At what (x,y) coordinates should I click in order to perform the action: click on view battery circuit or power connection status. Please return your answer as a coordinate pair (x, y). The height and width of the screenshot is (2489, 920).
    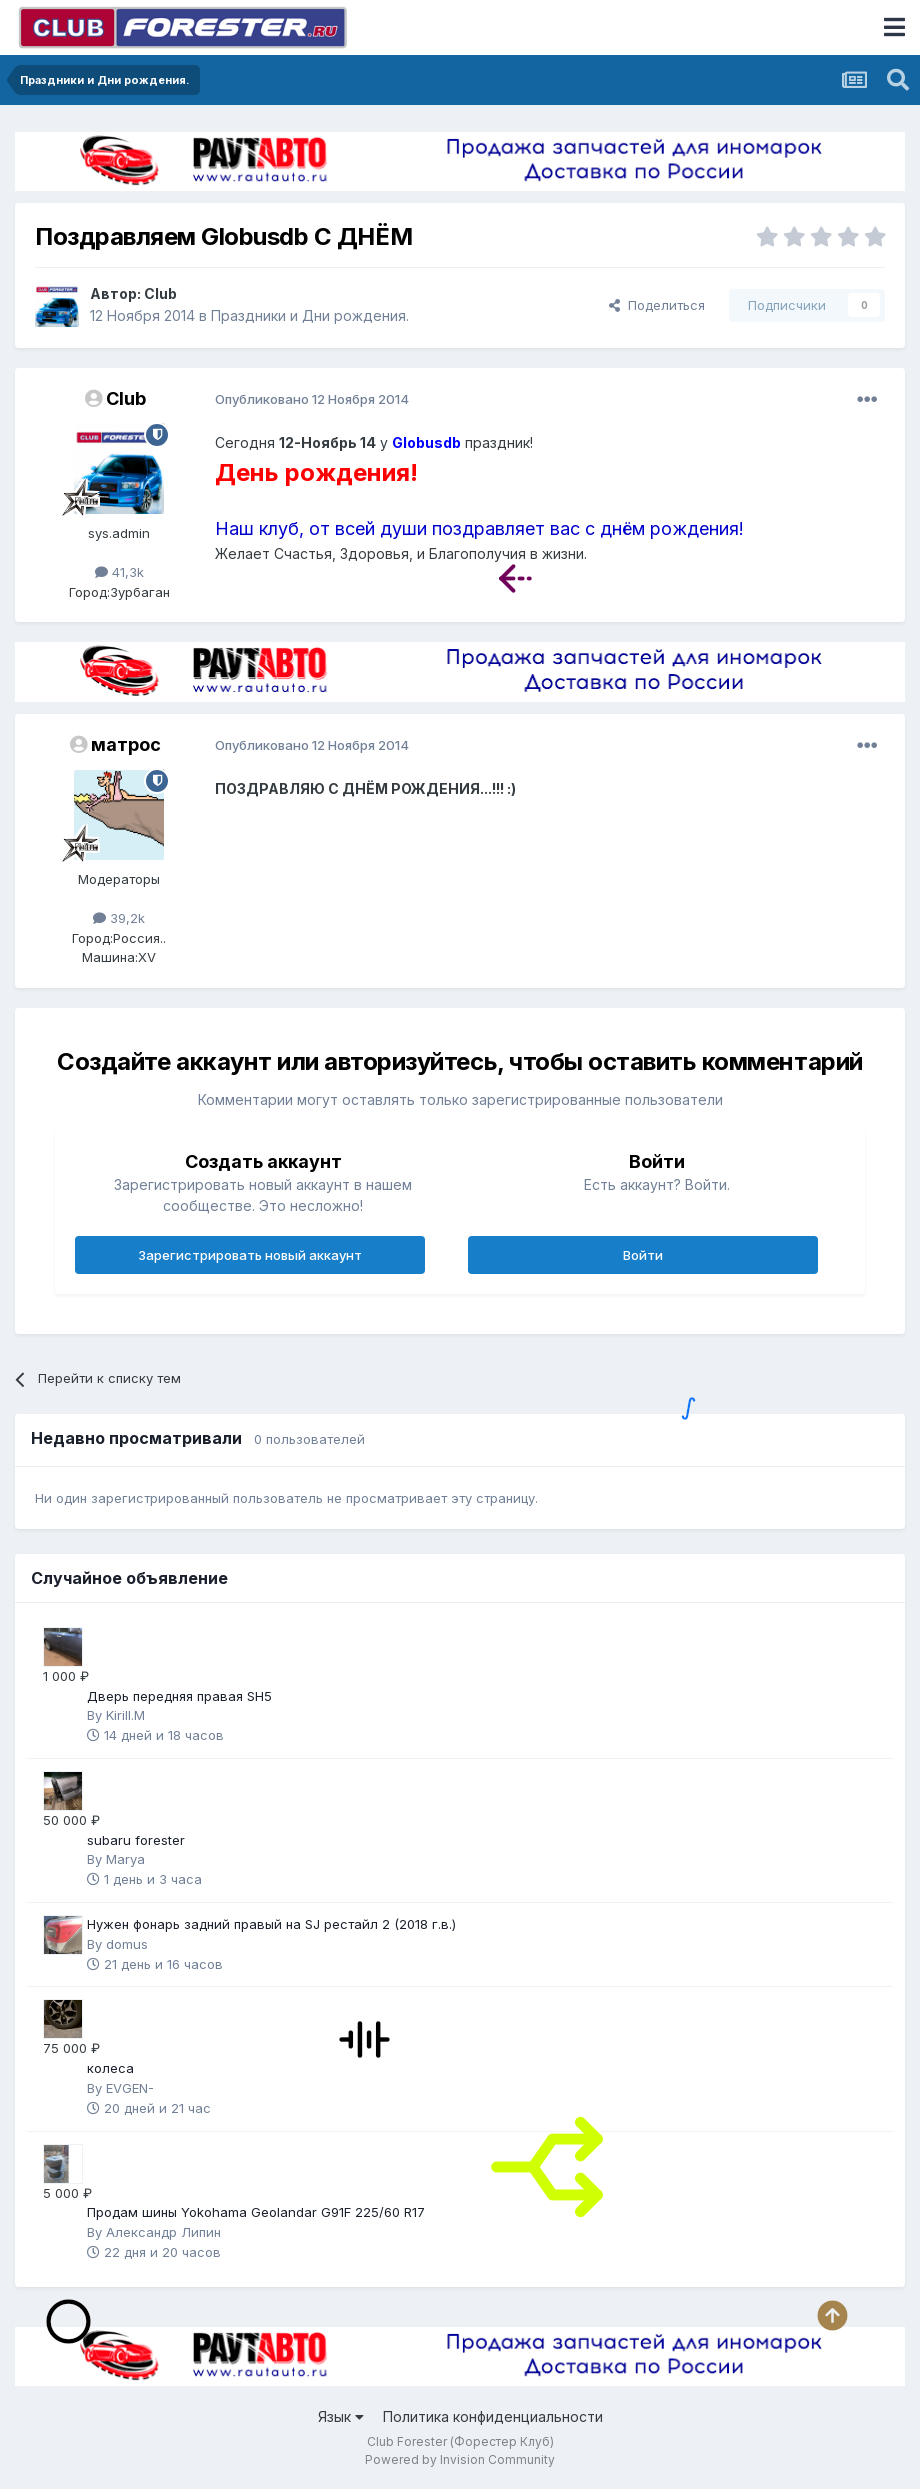
    Looking at the image, I should click on (364, 2039).